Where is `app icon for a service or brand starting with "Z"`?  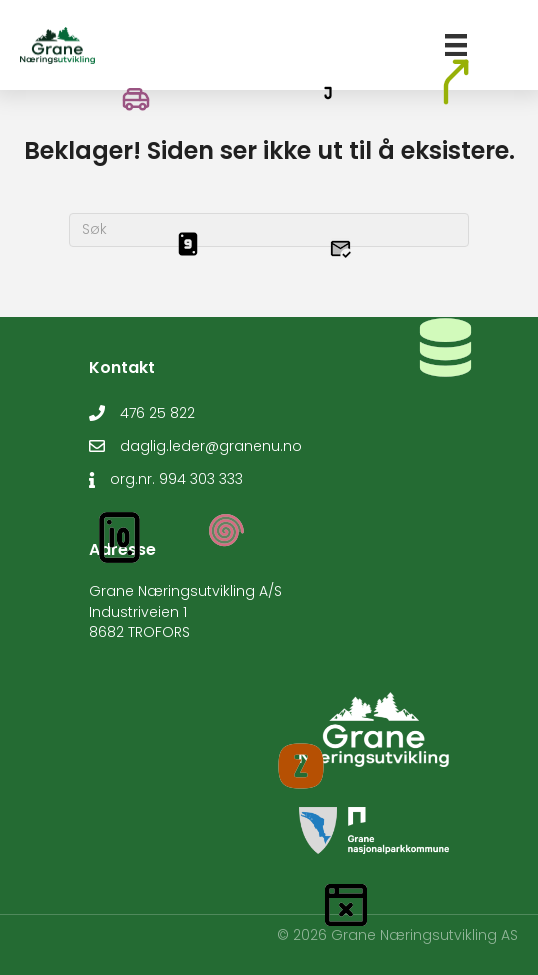 app icon for a service or brand starting with "Z" is located at coordinates (301, 766).